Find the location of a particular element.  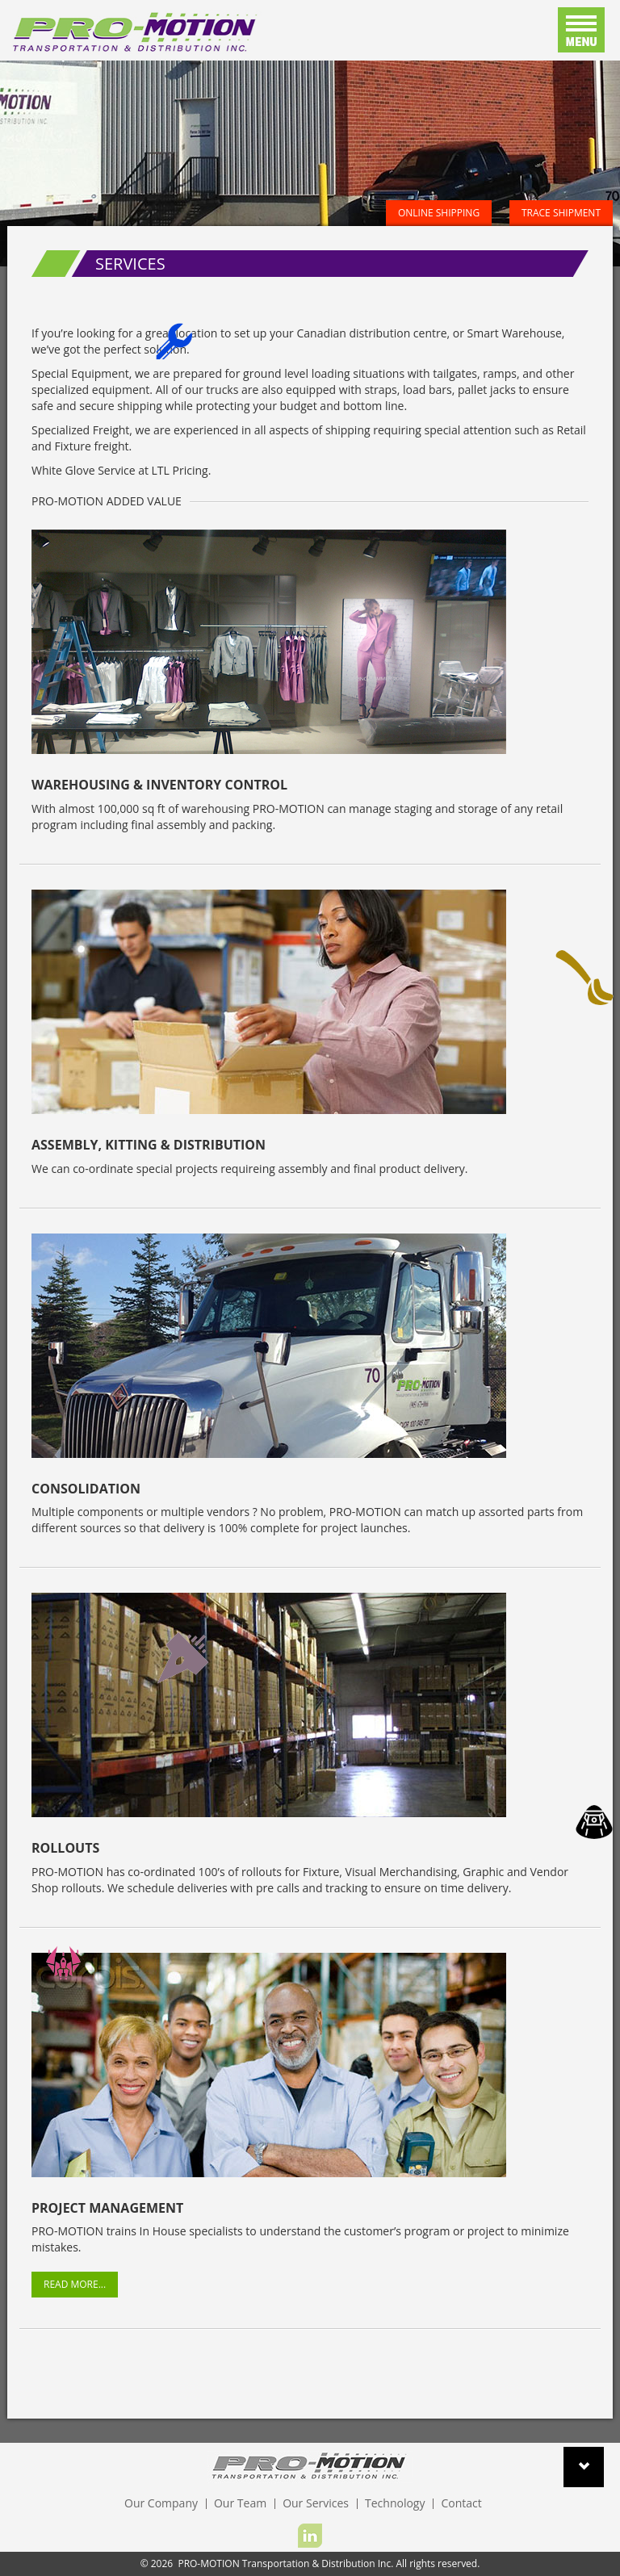

access settings or configuration options is located at coordinates (174, 341).